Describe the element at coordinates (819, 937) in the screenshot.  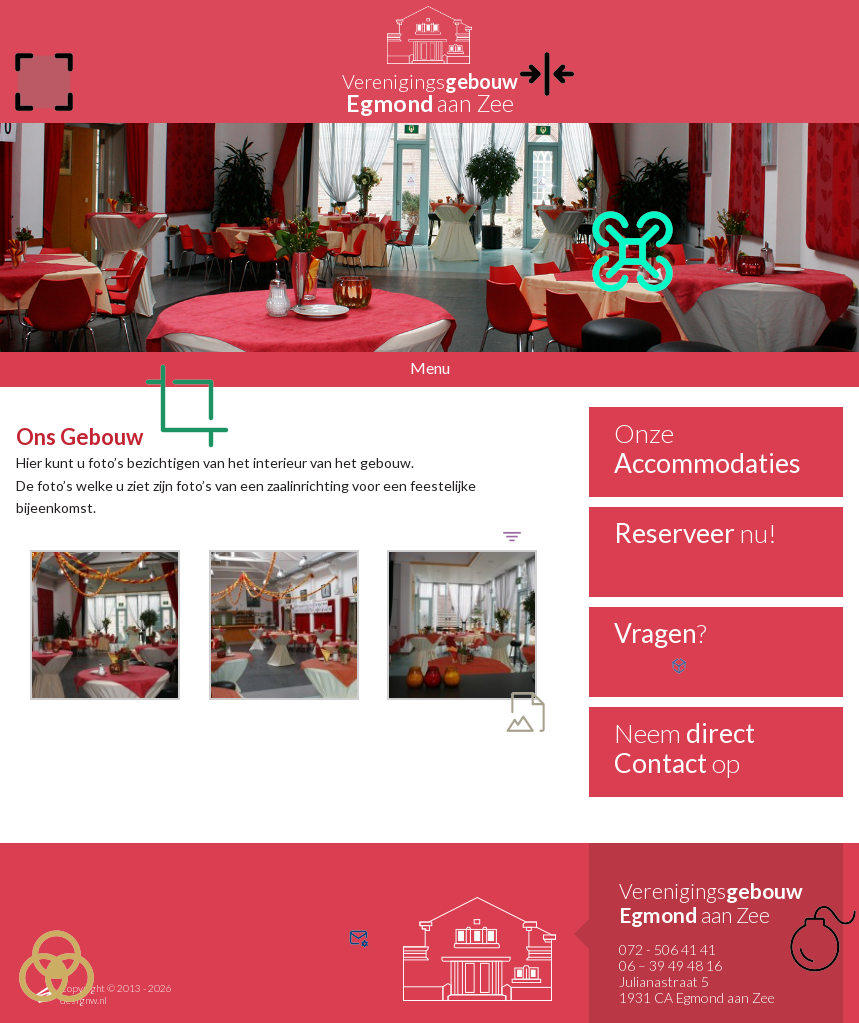
I see `indicates a destructive or irreversible action` at that location.